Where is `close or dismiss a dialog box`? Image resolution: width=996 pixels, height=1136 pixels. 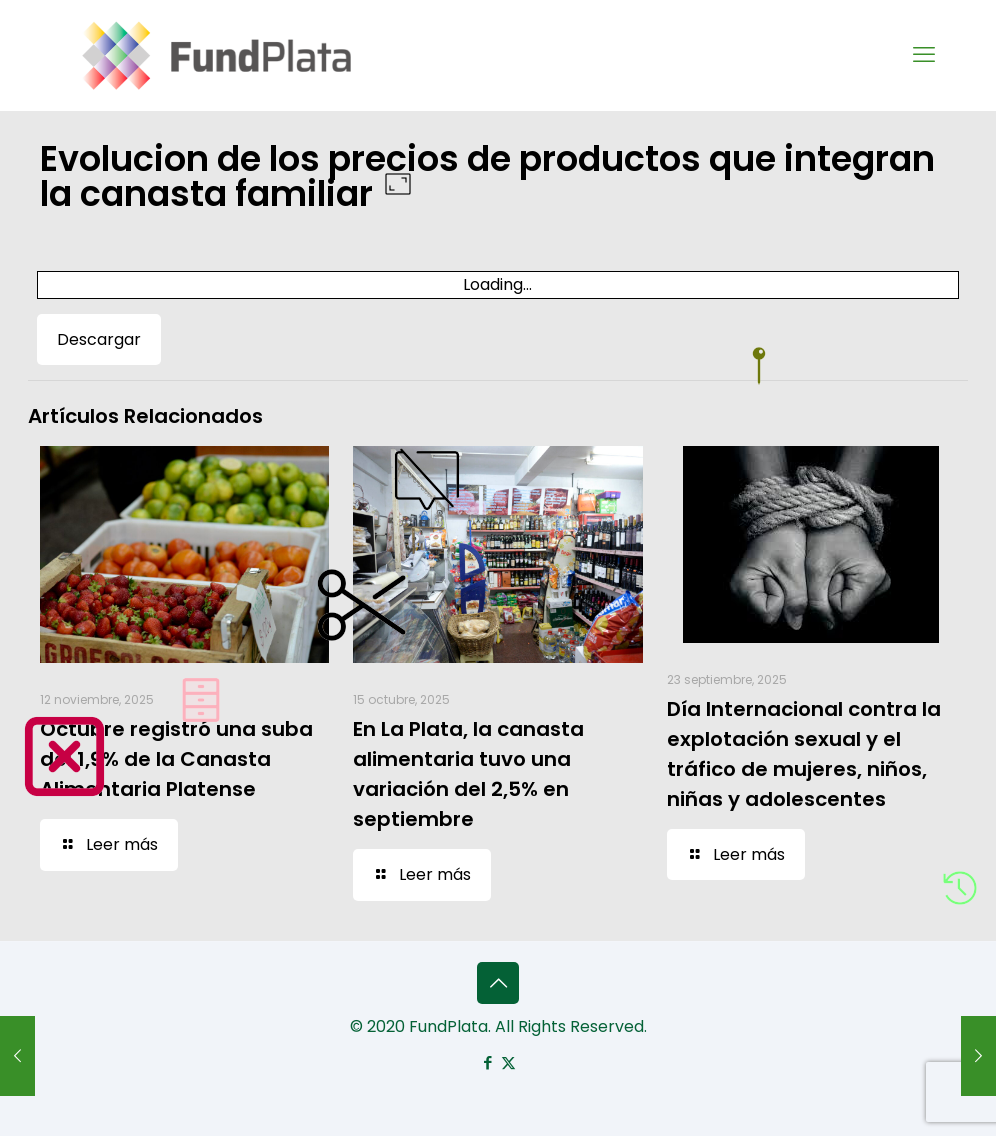 close or dismiss a dialog box is located at coordinates (64, 756).